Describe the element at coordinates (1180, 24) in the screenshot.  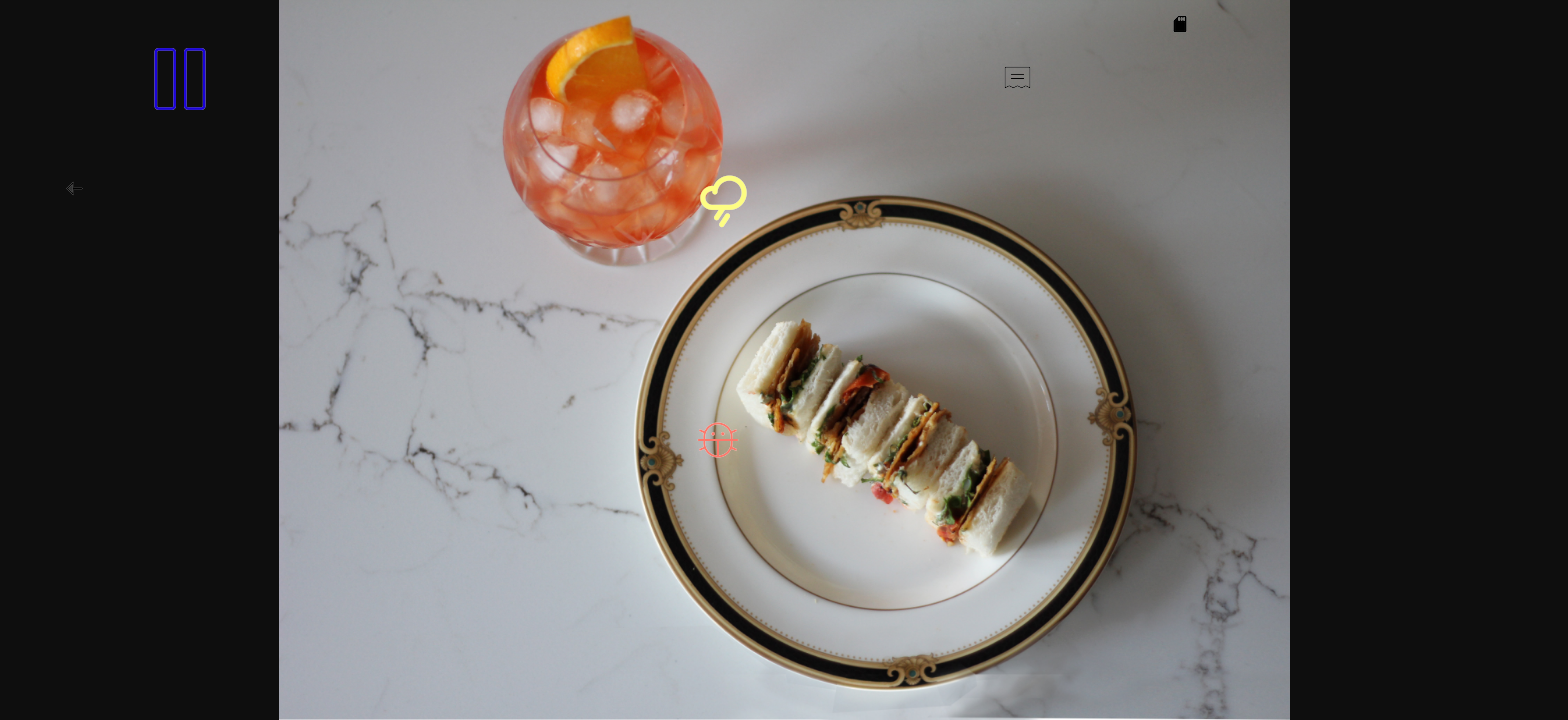
I see `access external storage or sd card` at that location.